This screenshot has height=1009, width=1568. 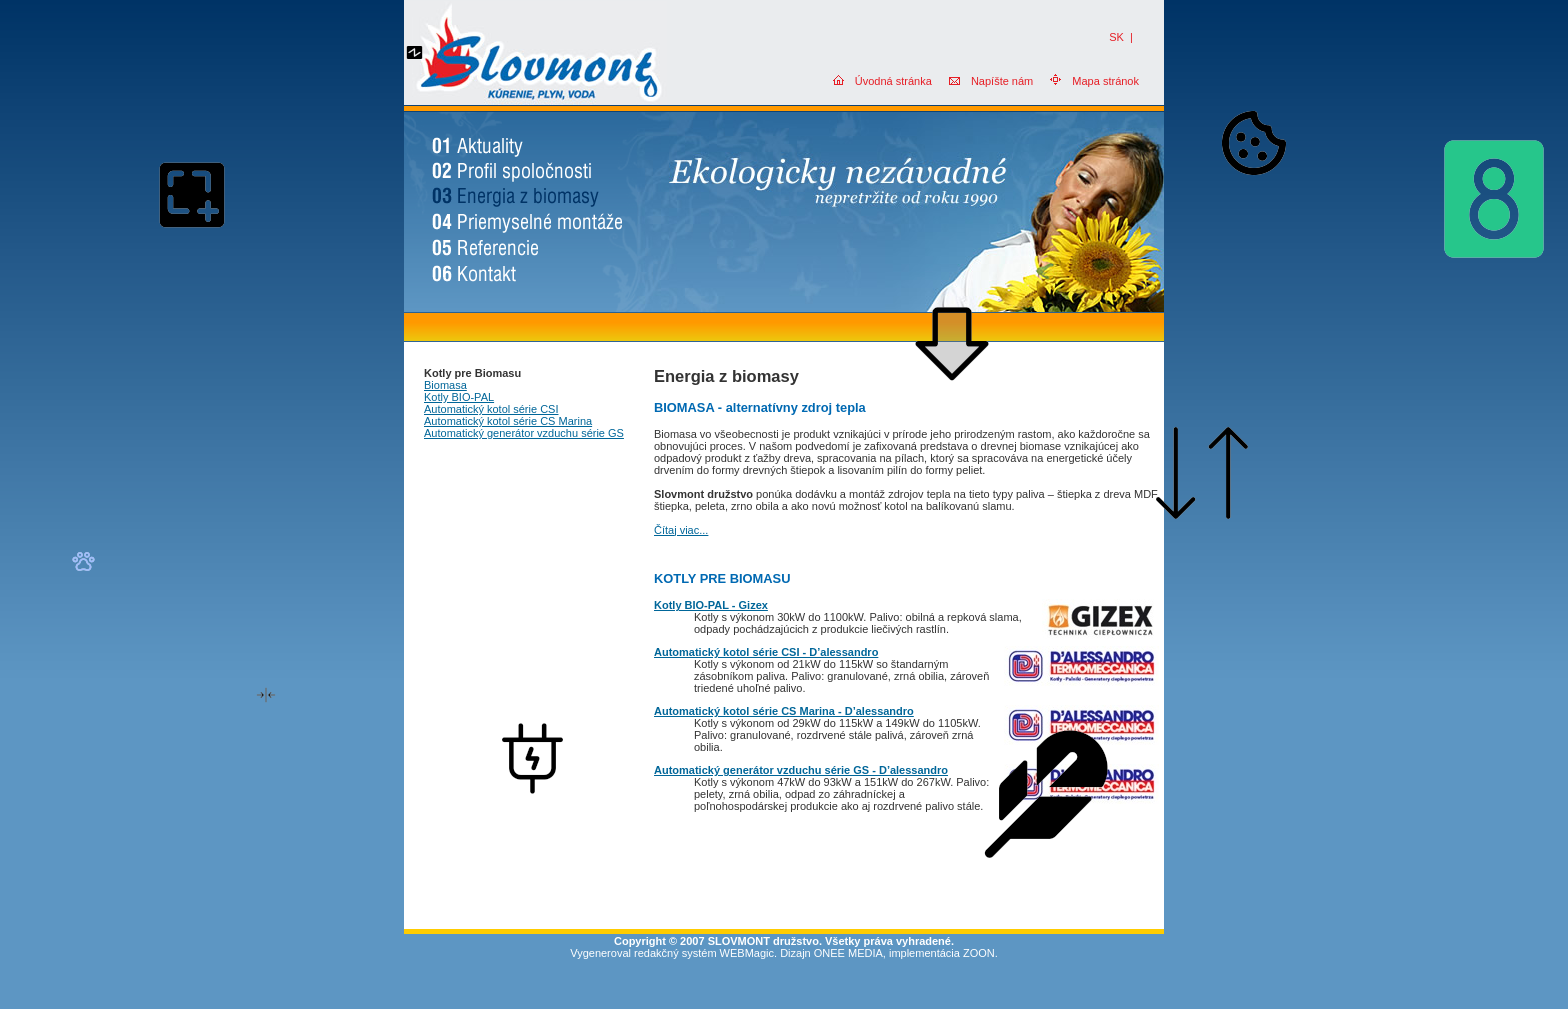 What do you see at coordinates (1202, 473) in the screenshot?
I see `sort items in ascending or descending order` at bounding box center [1202, 473].